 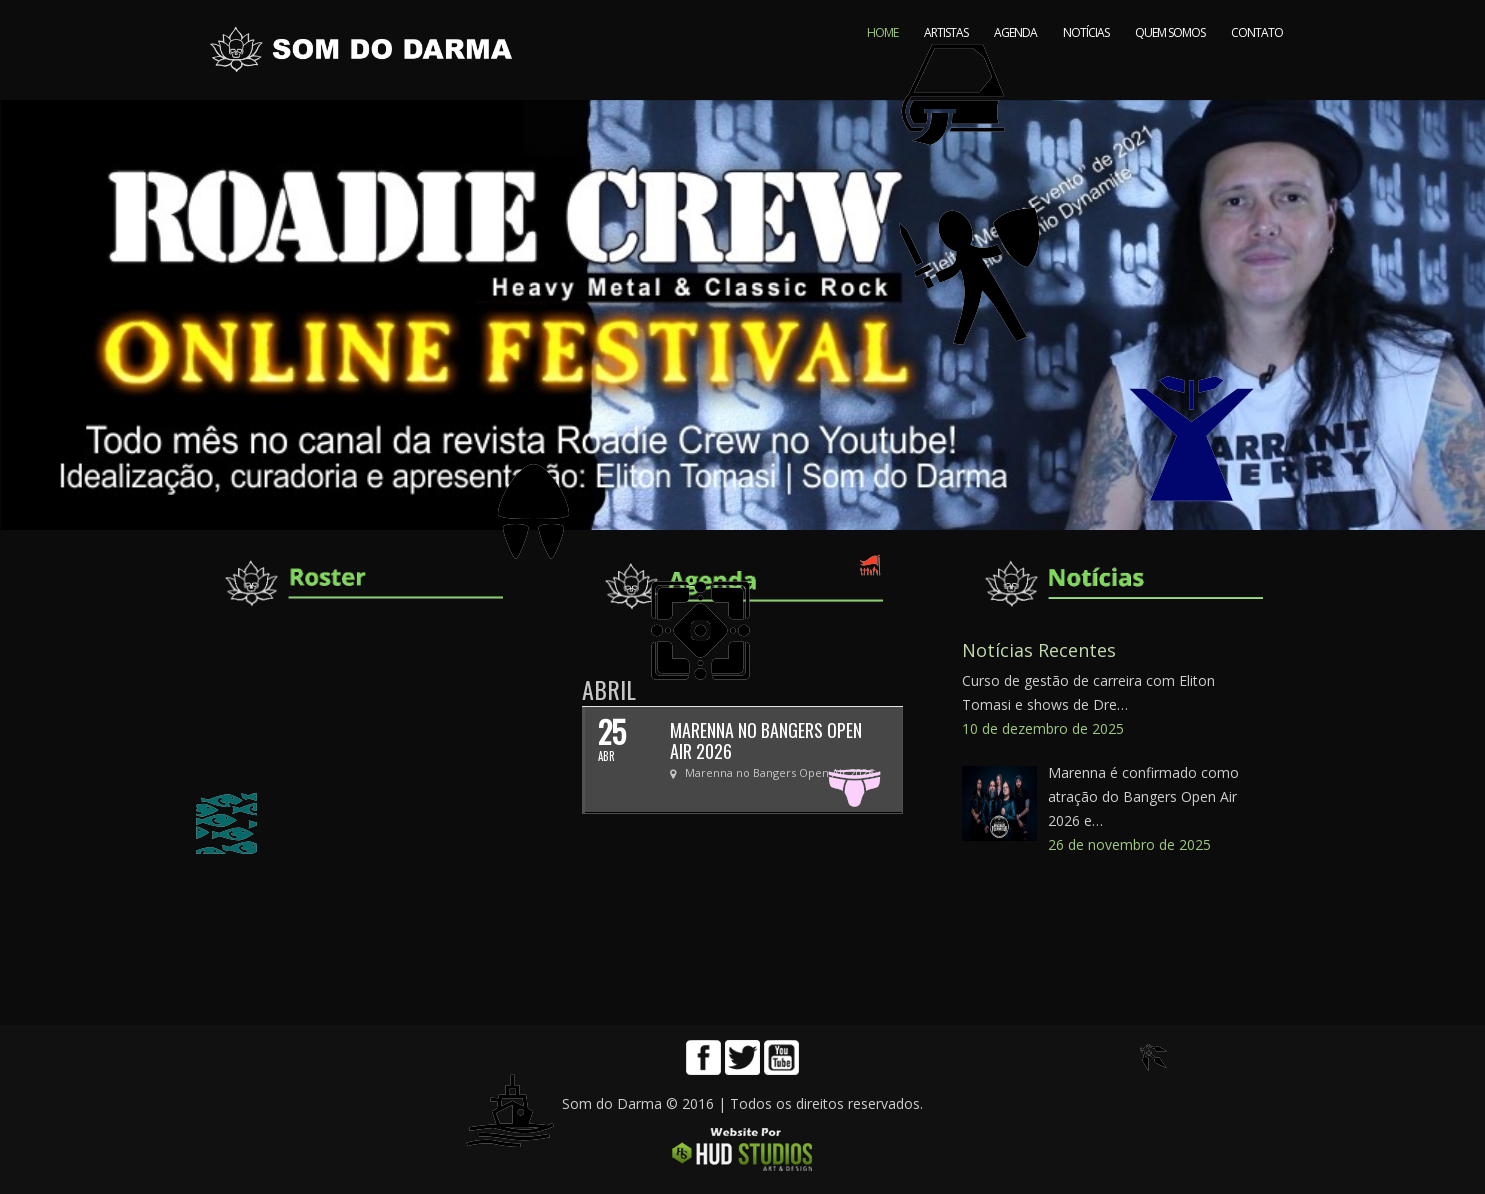 I want to click on browse underwear or intimate apparel category, so click(x=854, y=784).